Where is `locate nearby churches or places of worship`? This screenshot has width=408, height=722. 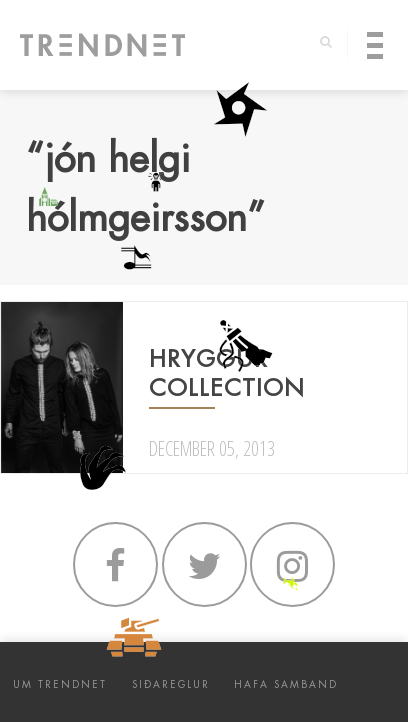
locate nearby churches or places of worship is located at coordinates (48, 196).